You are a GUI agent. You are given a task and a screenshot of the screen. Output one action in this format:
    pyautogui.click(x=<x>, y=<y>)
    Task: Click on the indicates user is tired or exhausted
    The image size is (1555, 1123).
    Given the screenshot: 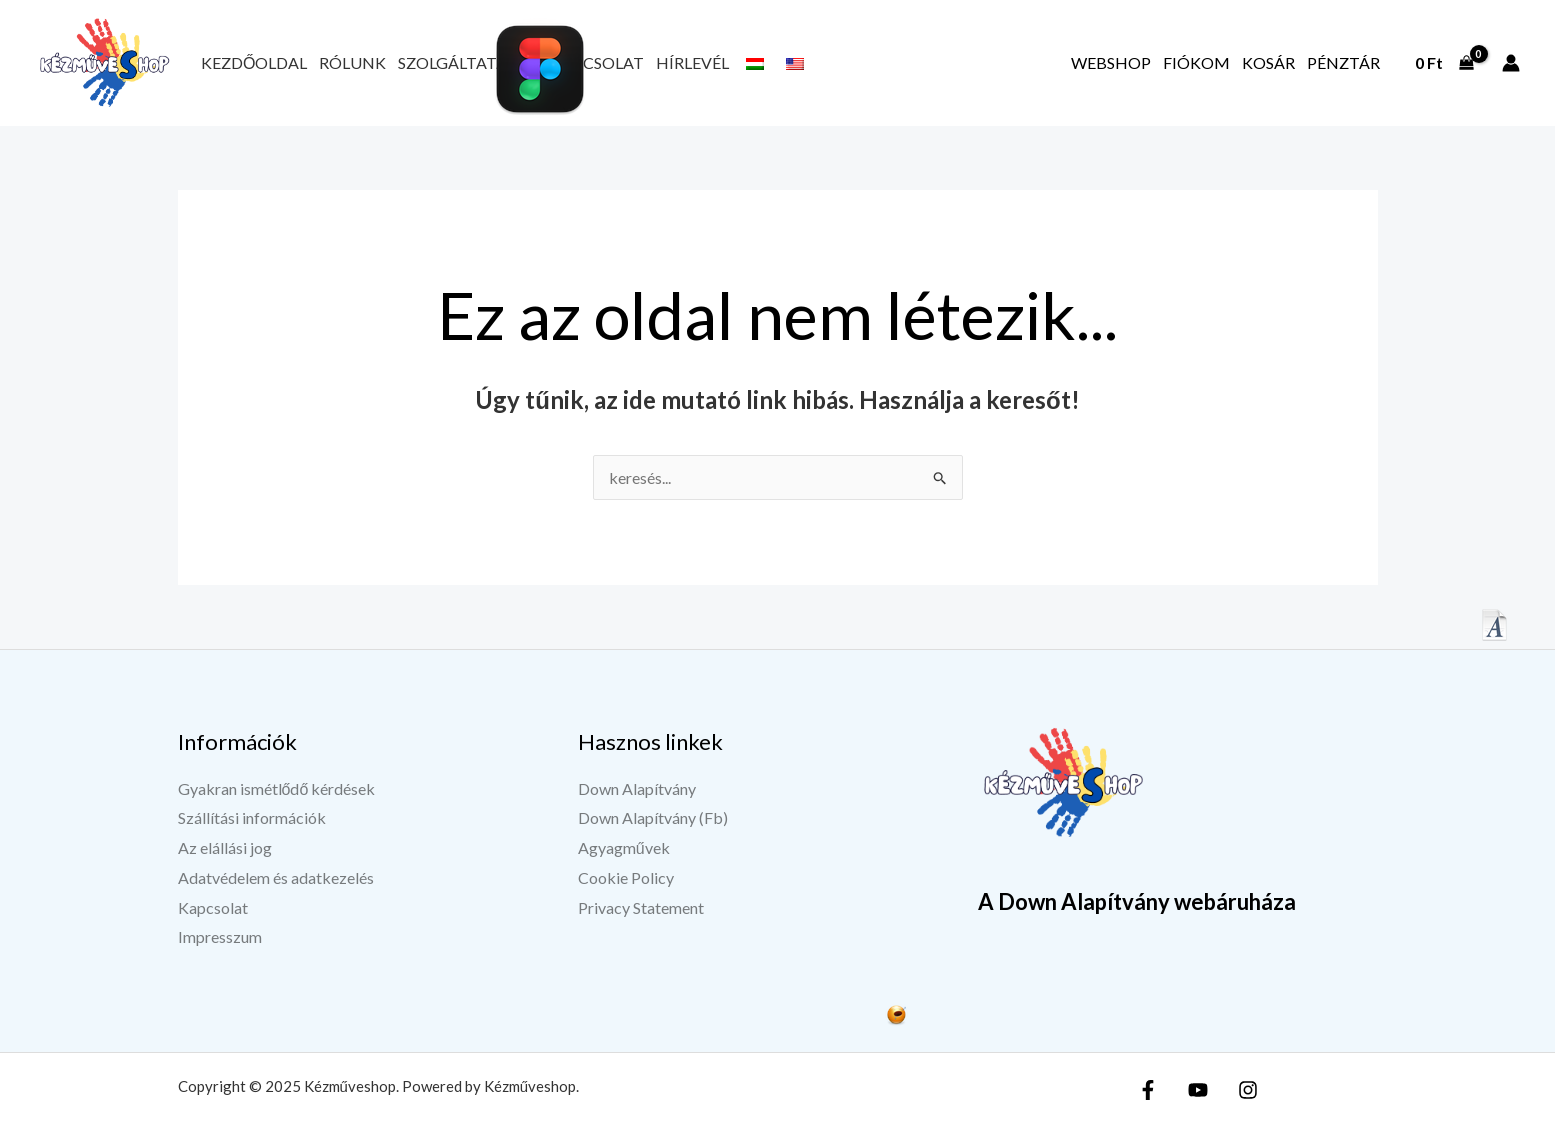 What is the action you would take?
    pyautogui.click(x=896, y=1015)
    